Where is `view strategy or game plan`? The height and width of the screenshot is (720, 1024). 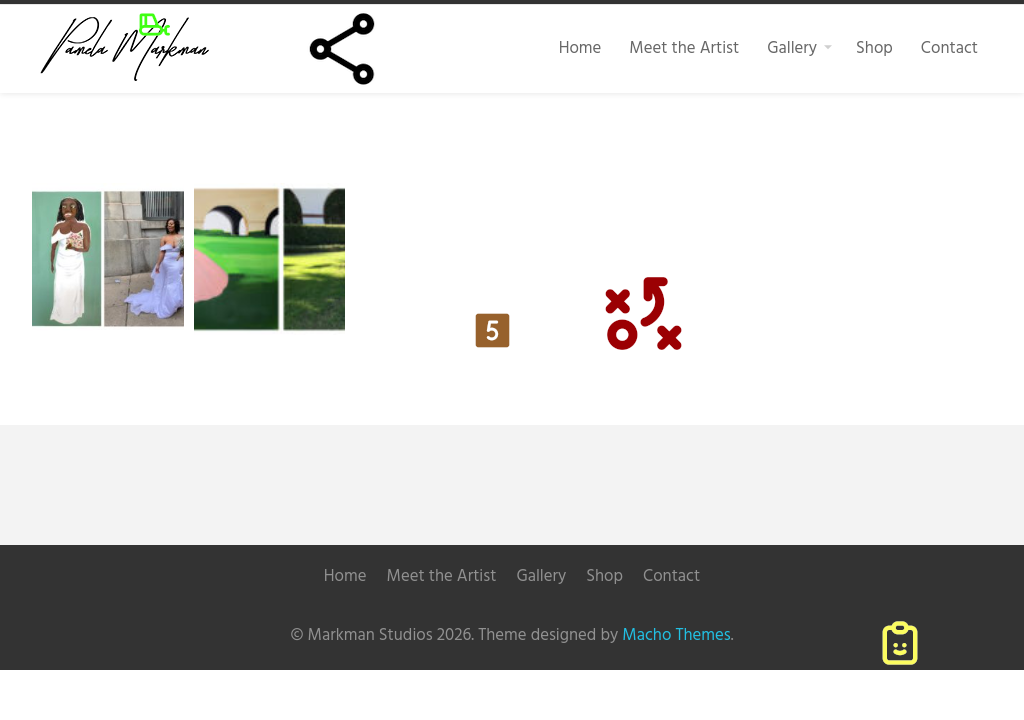 view strategy or game plan is located at coordinates (640, 313).